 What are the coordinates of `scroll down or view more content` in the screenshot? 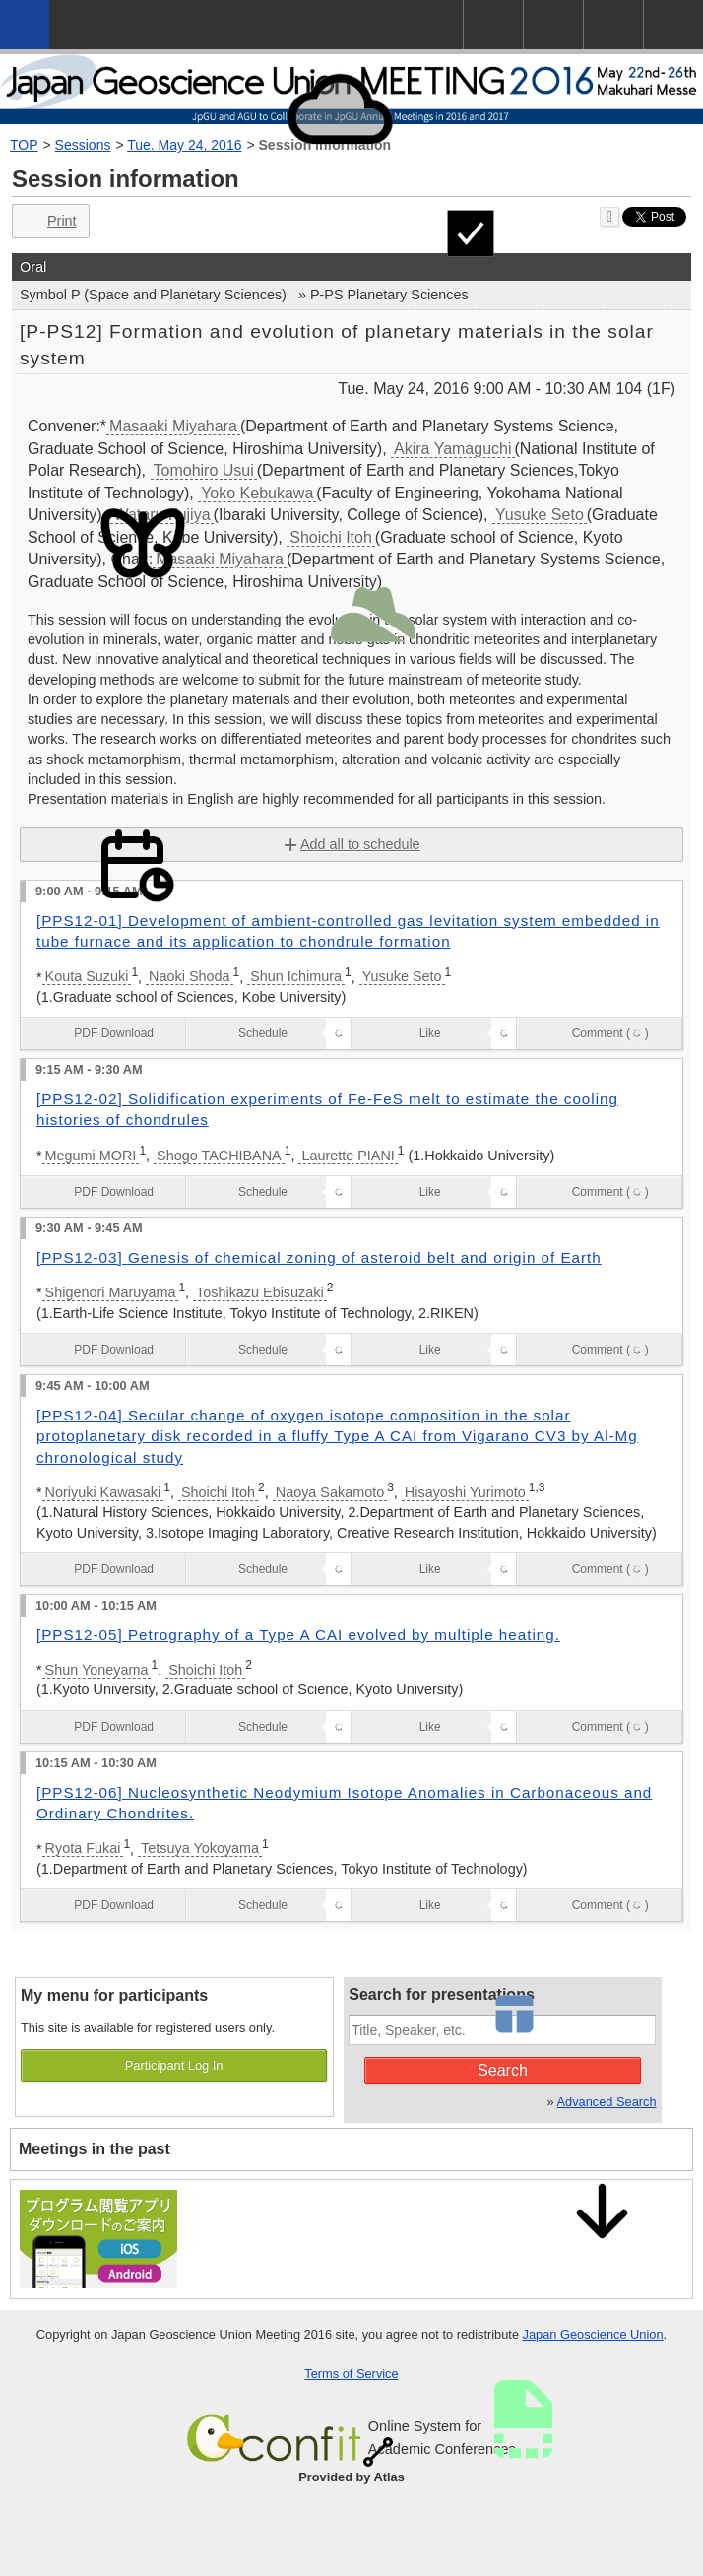 It's located at (602, 2211).